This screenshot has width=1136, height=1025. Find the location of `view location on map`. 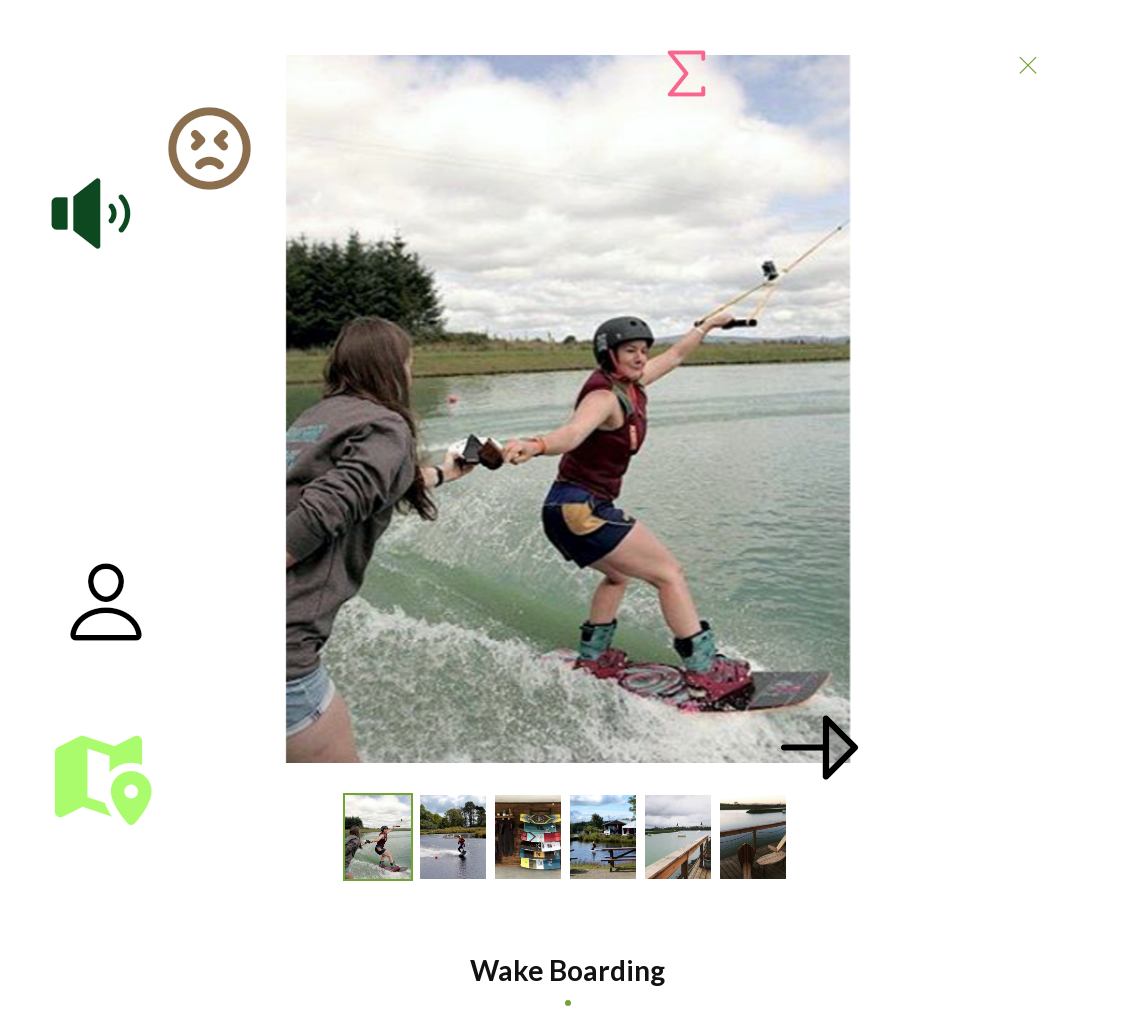

view location on map is located at coordinates (98, 776).